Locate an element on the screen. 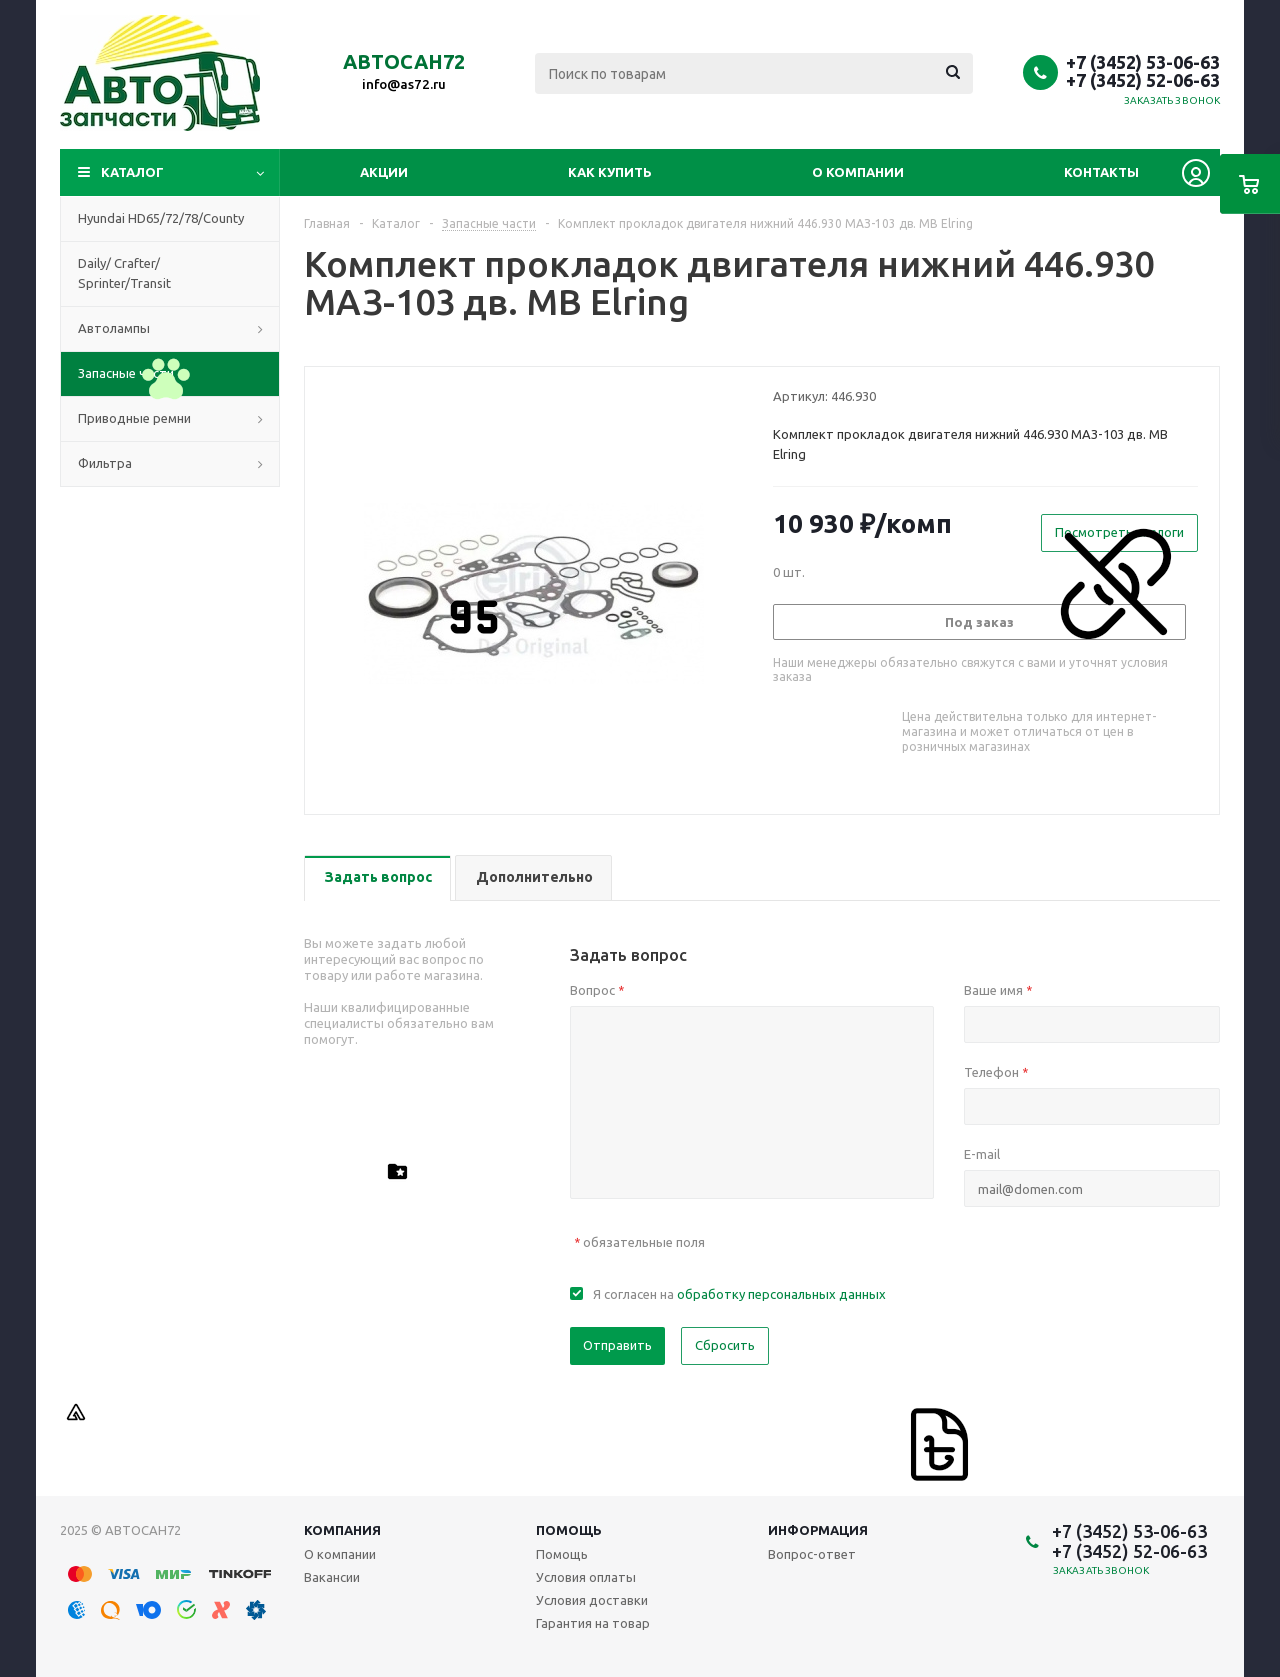 Image resolution: width=1280 pixels, height=1677 pixels. view bangladeshi taka financial document is located at coordinates (939, 1444).